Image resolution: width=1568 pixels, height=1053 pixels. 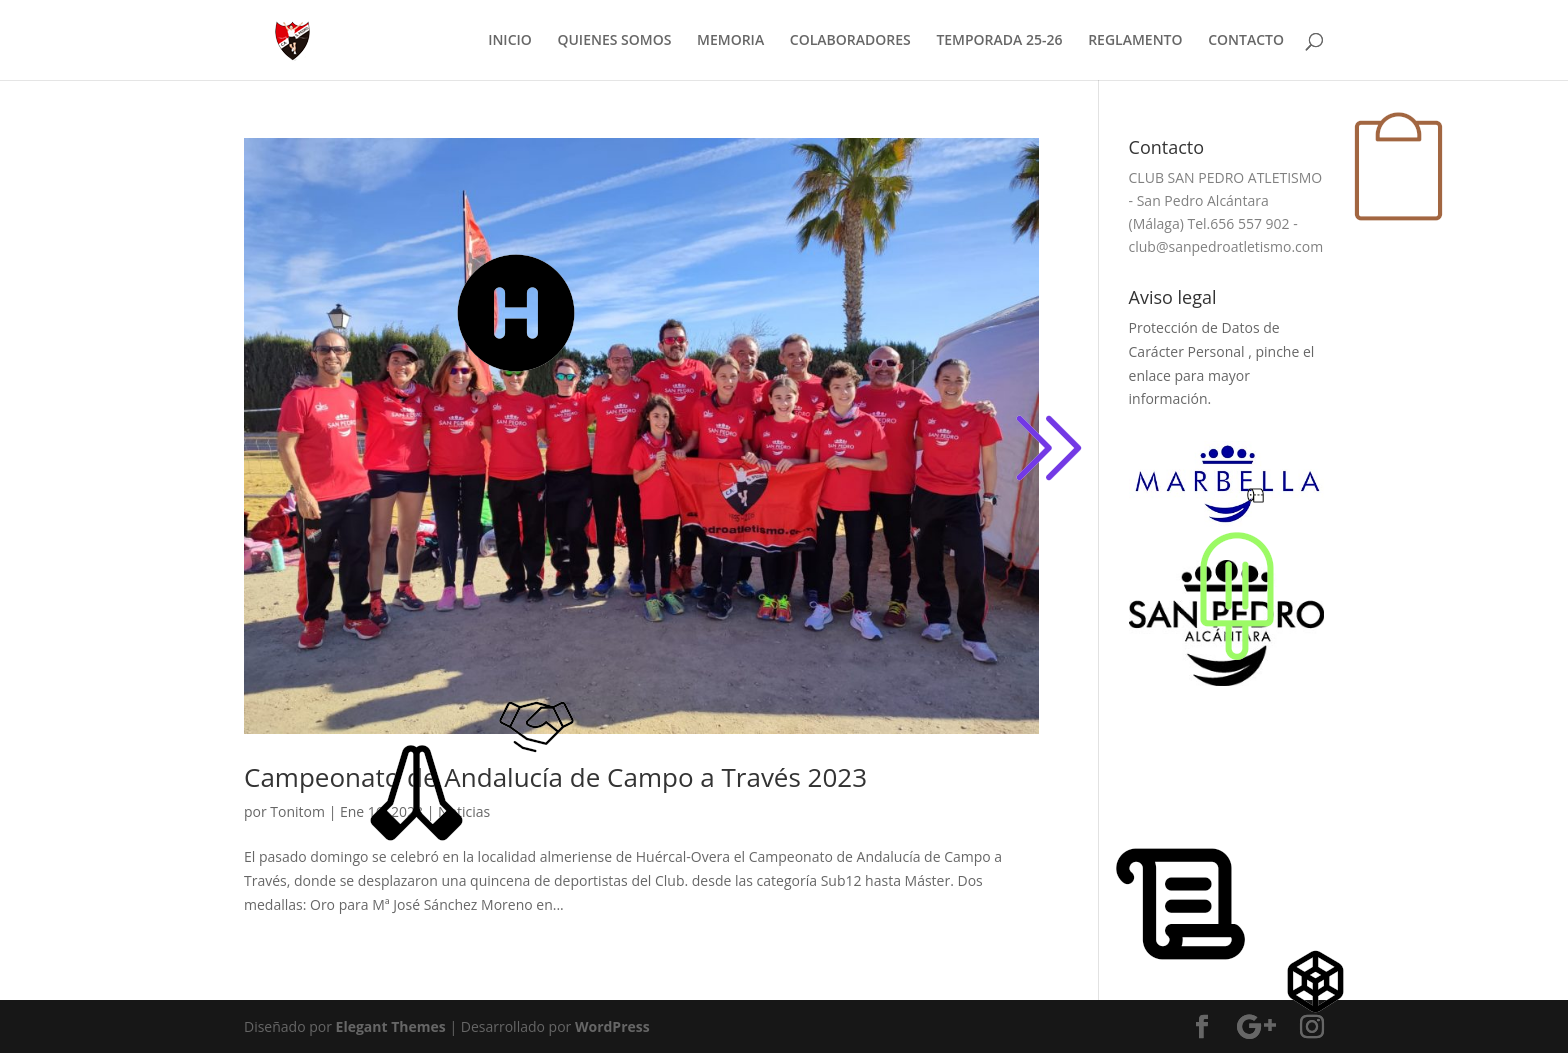 What do you see at coordinates (1237, 594) in the screenshot?
I see `indicates summer or seasonal content` at bounding box center [1237, 594].